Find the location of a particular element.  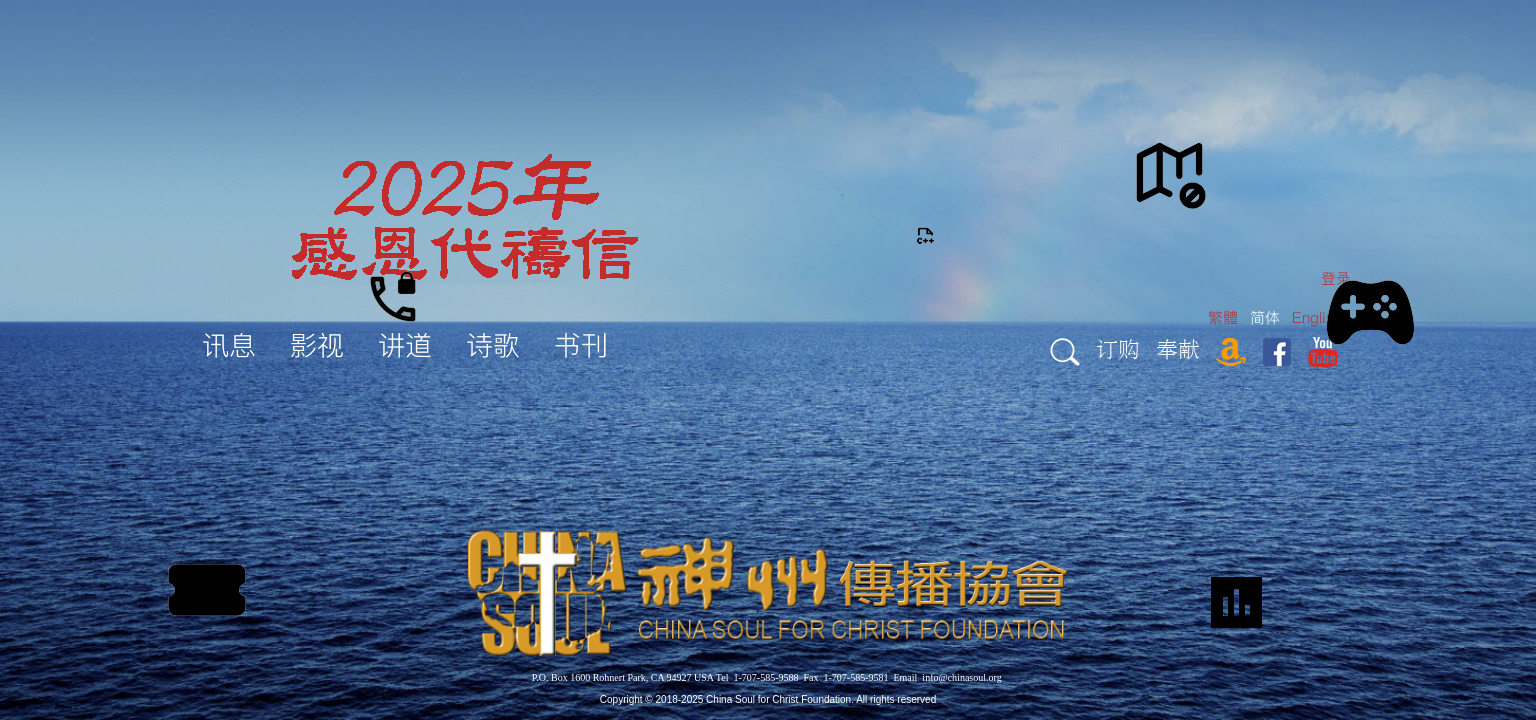

access your tickets or passes is located at coordinates (207, 590).